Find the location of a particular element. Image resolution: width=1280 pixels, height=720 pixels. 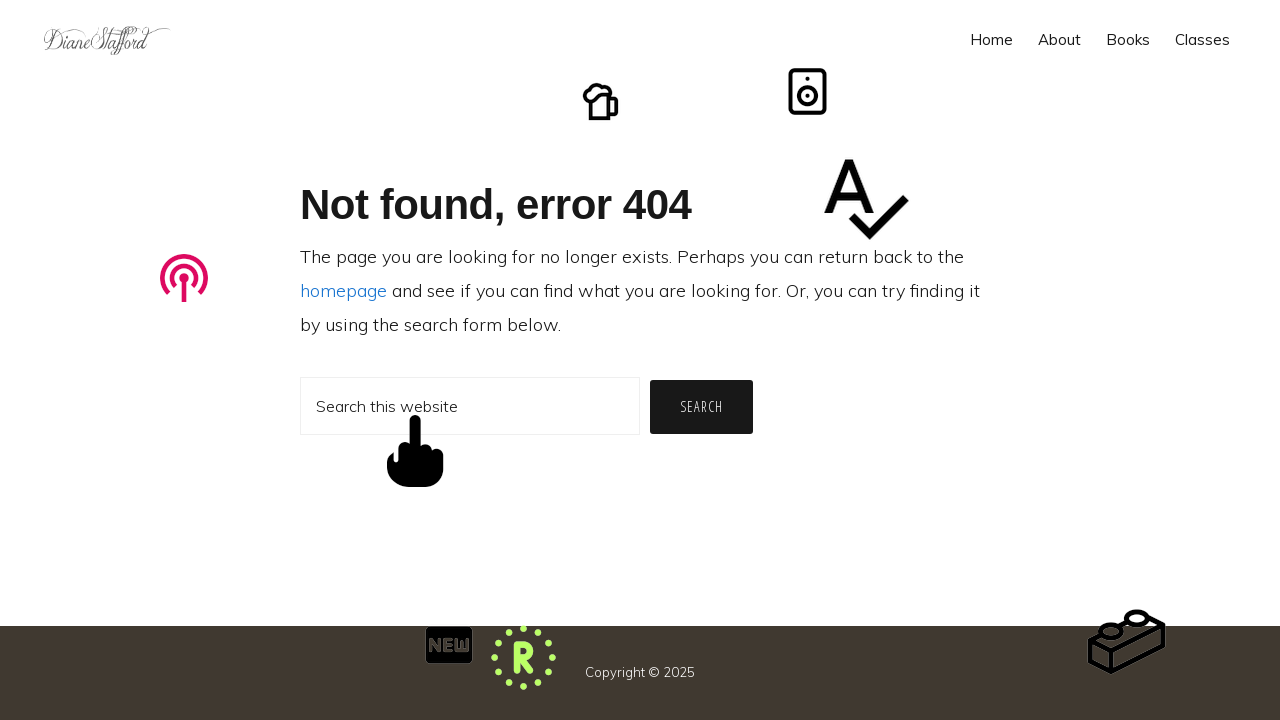

broadcast or transmit a signal is located at coordinates (184, 278).